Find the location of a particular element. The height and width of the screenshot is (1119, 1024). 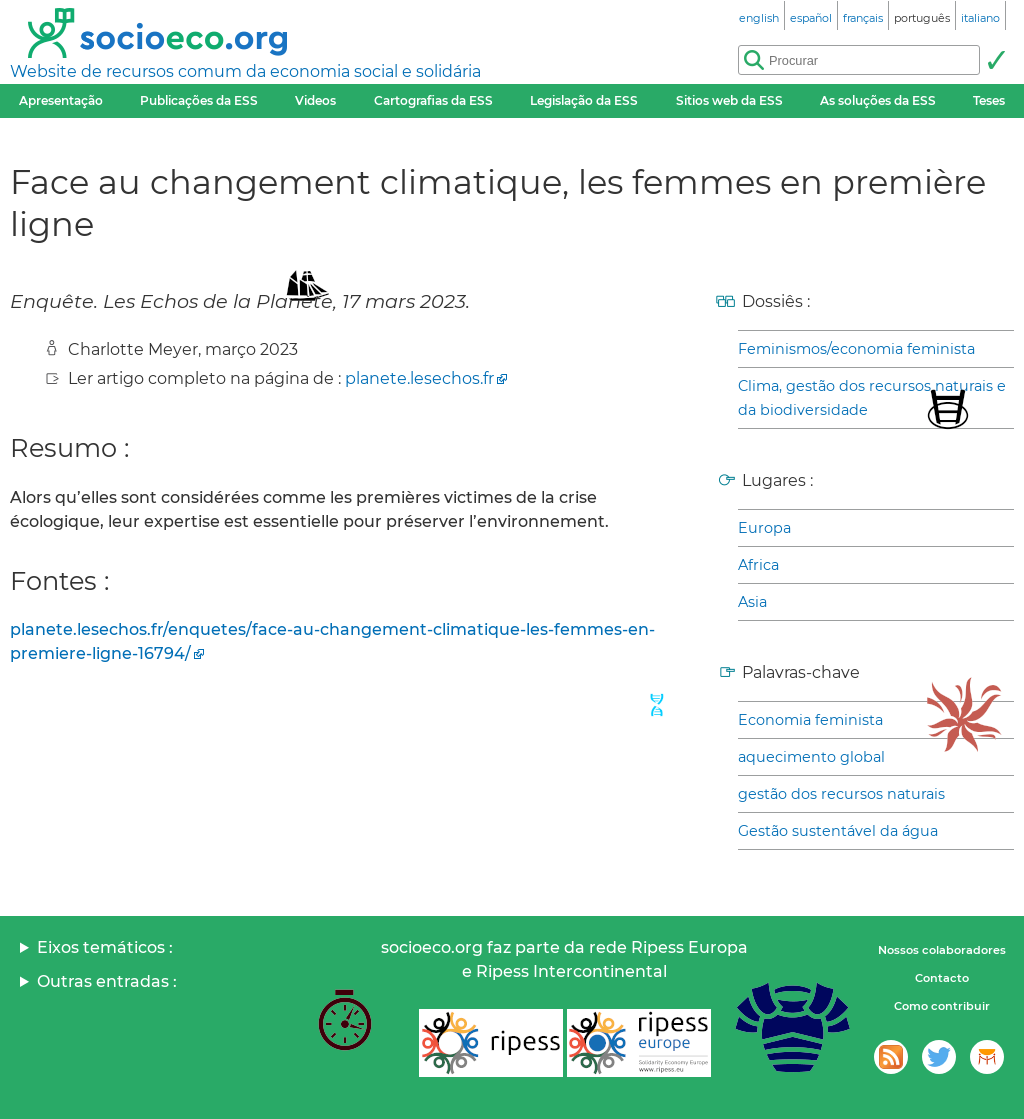

start or view a timer is located at coordinates (345, 1020).